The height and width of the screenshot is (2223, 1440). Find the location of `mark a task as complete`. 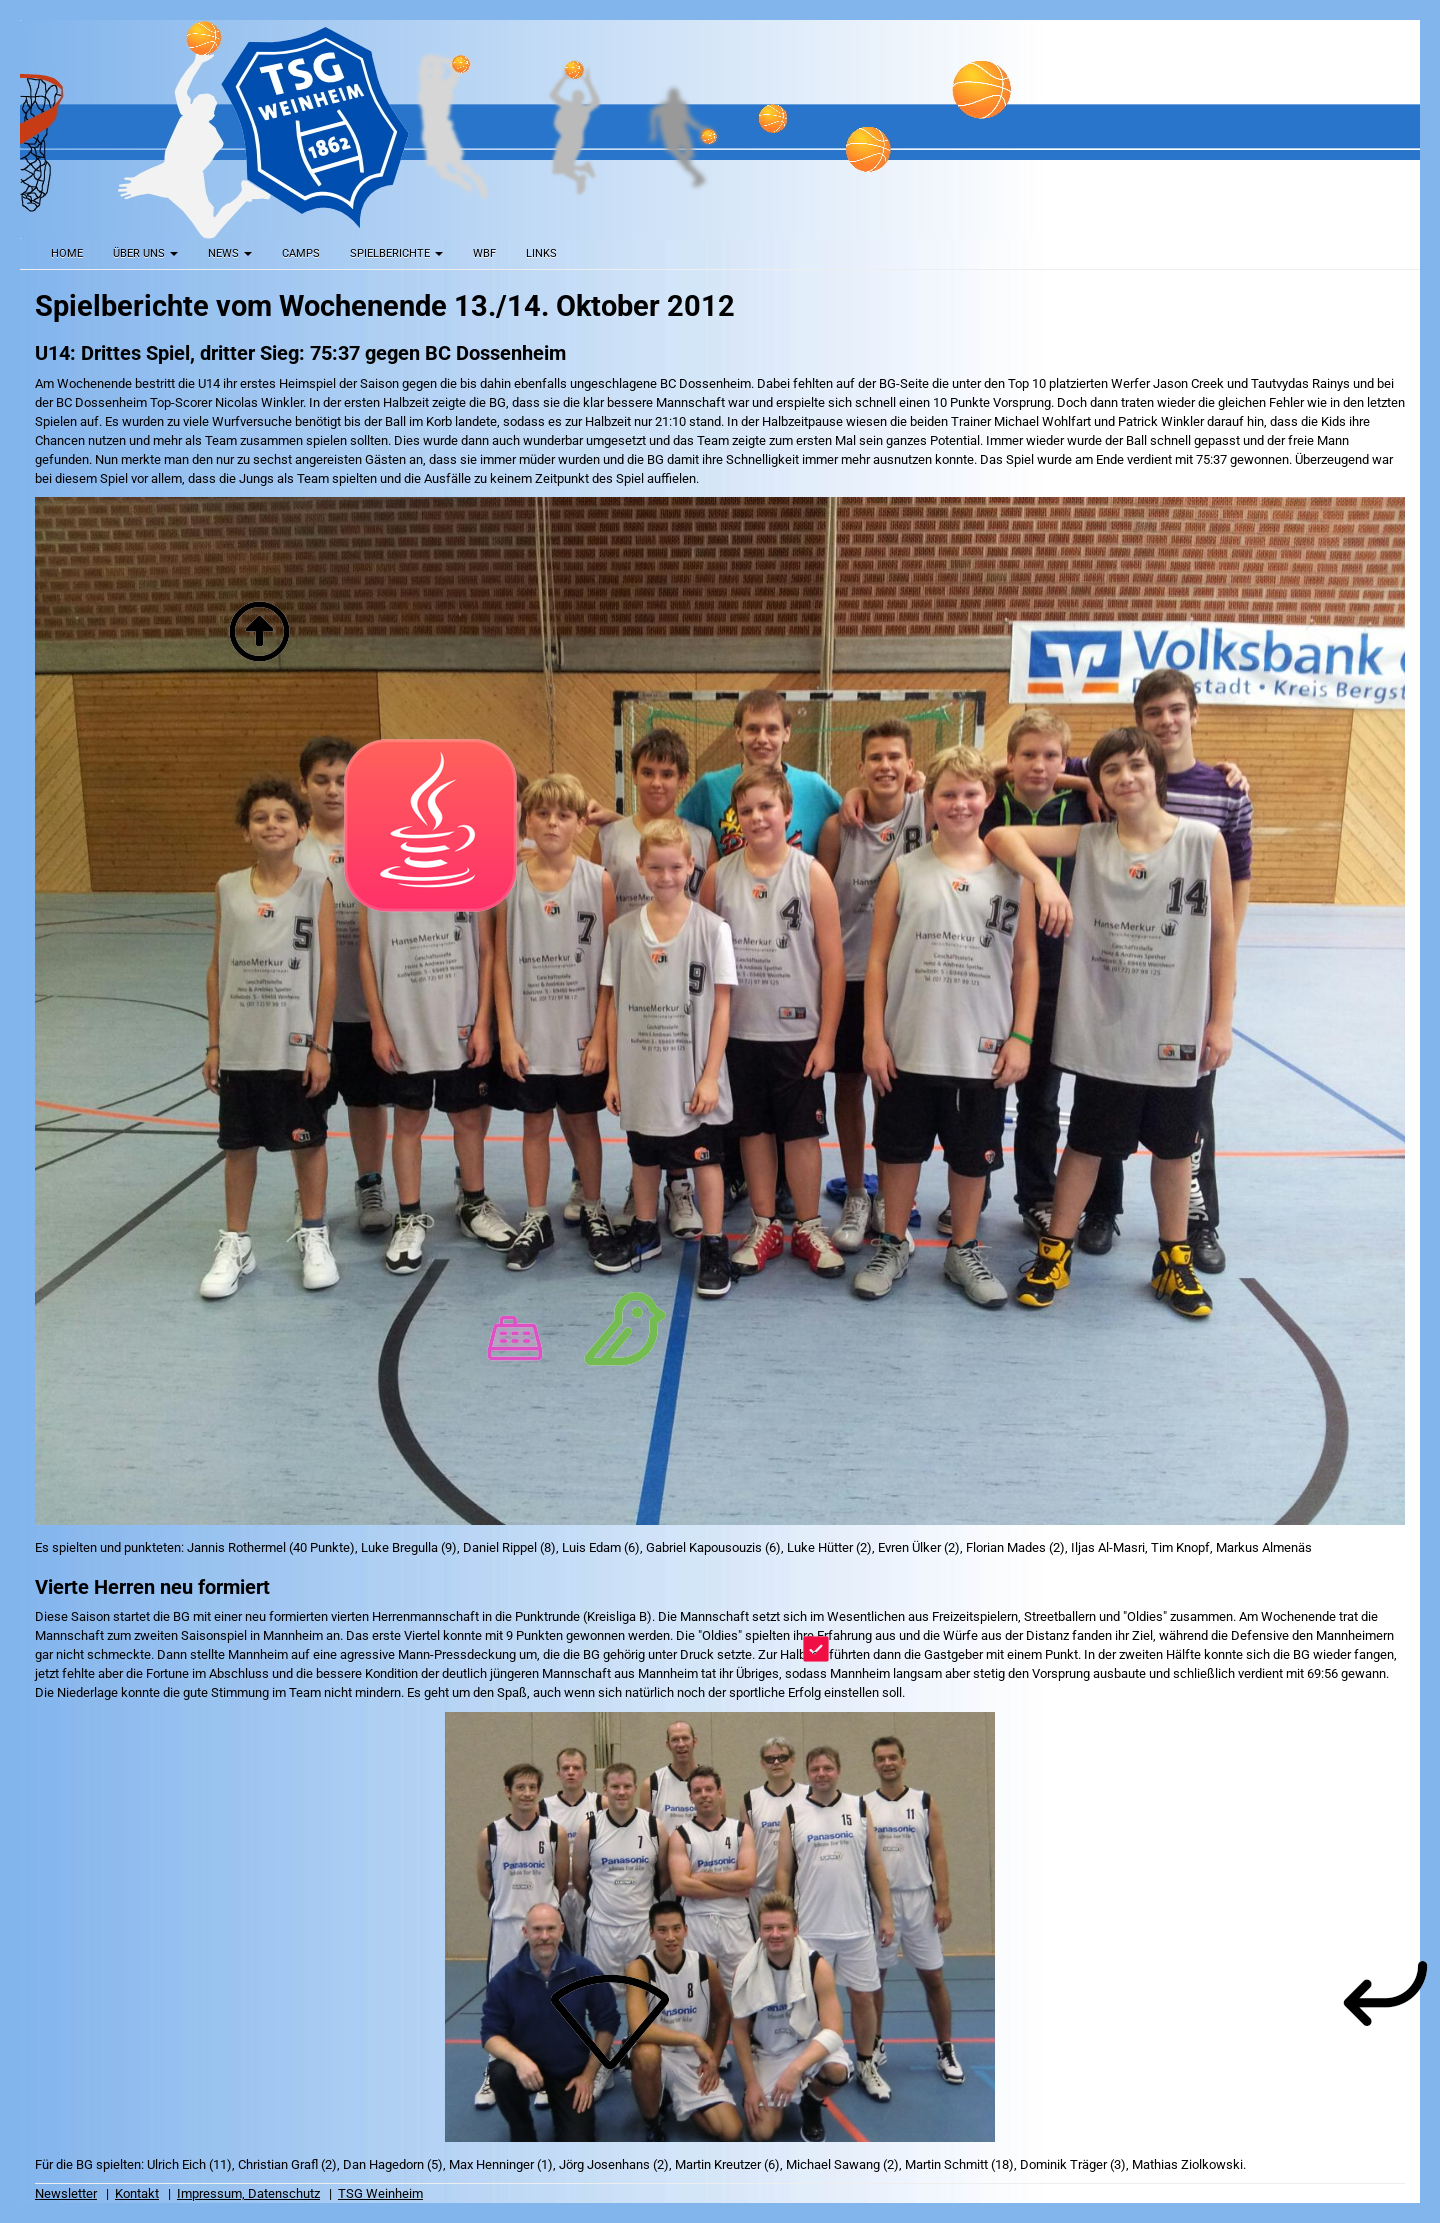

mark a task as complete is located at coordinates (816, 1649).